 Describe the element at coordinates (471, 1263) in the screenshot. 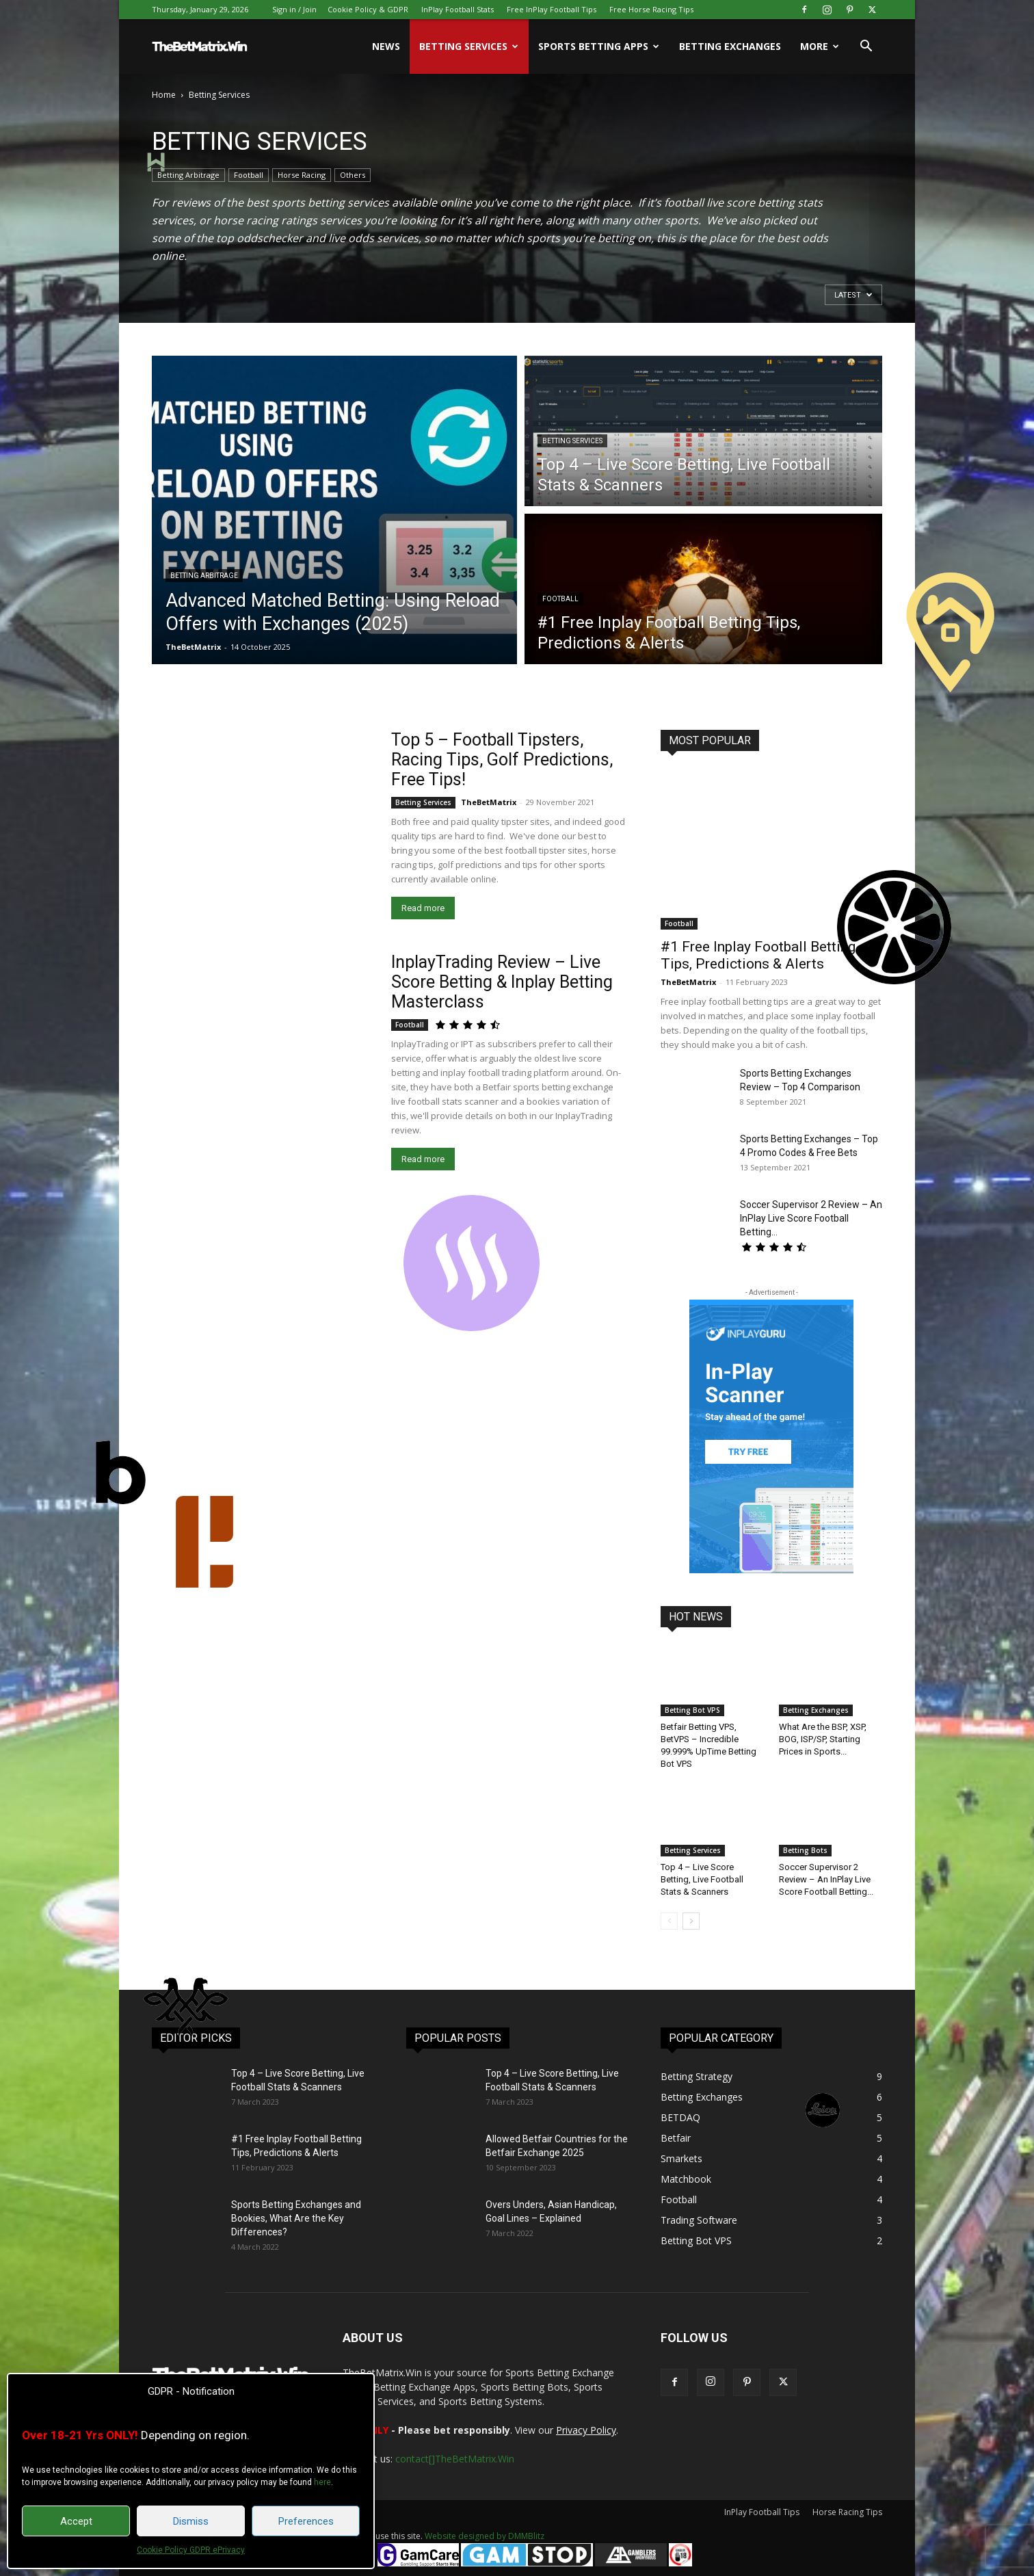

I see `steem blockchain platform logo` at that location.